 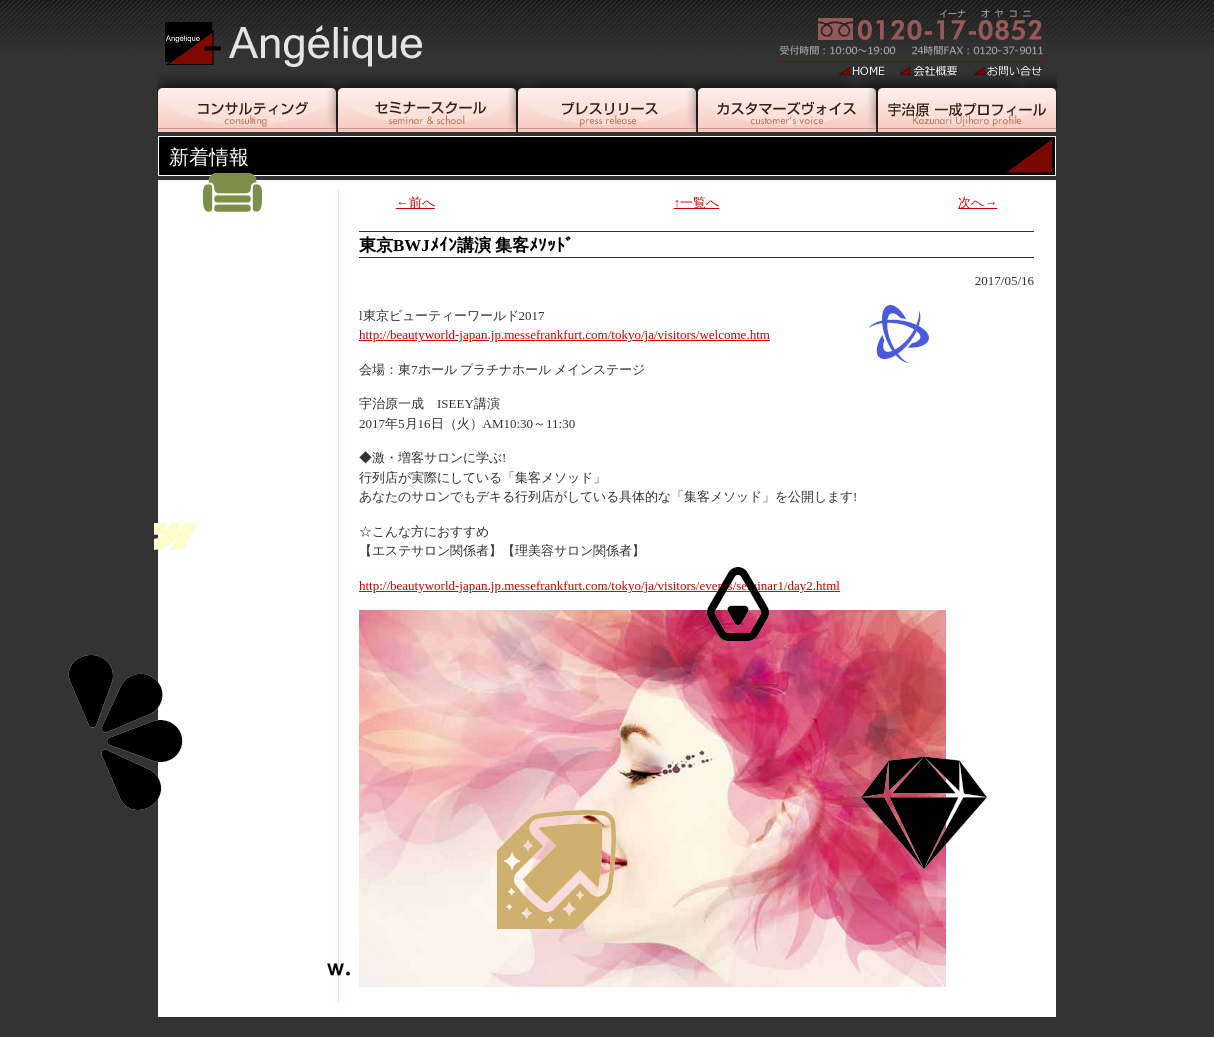 I want to click on open Sketch design app, so click(x=924, y=813).